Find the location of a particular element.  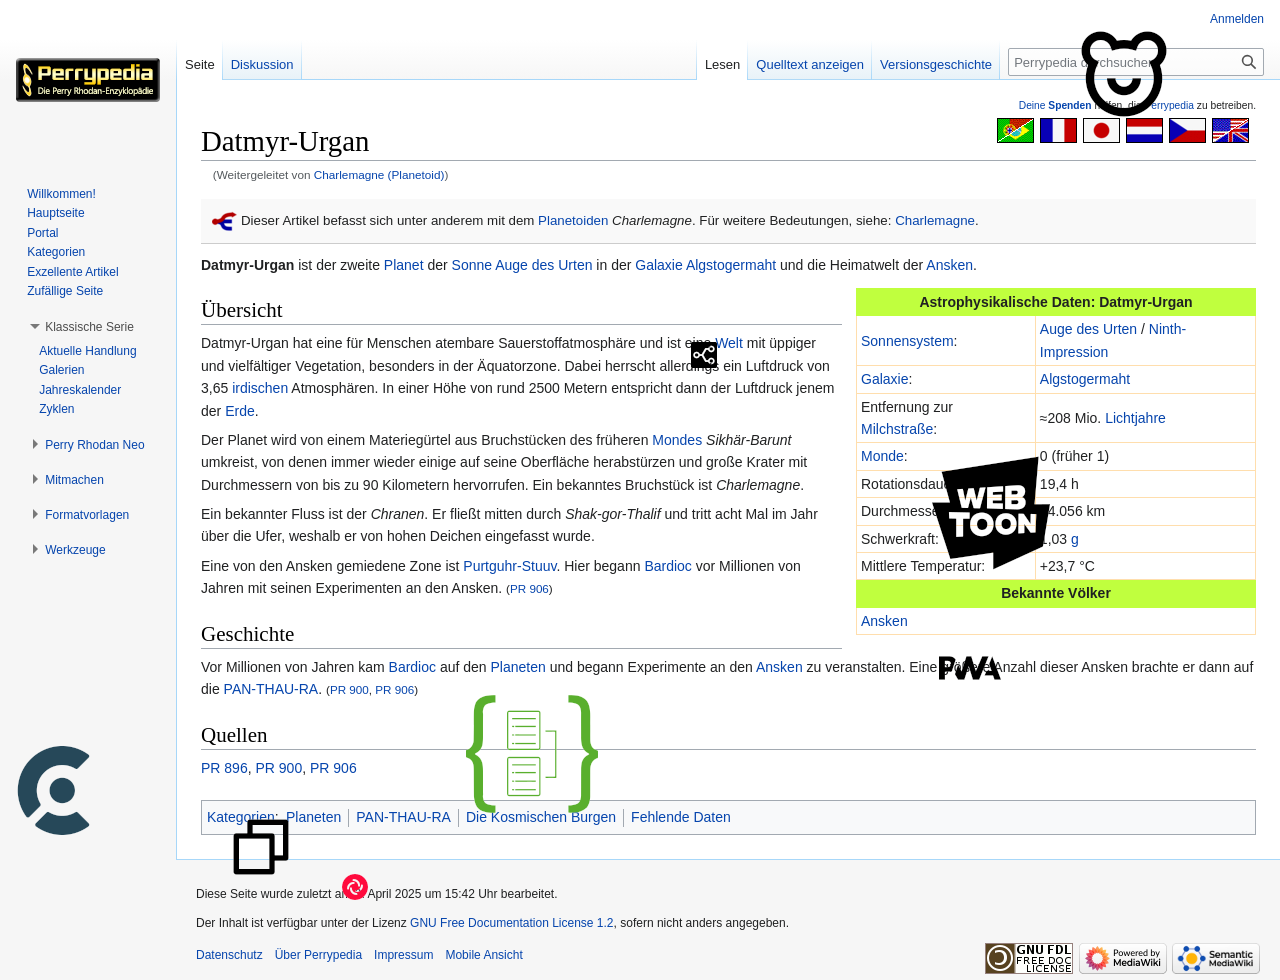

view on stackshare is located at coordinates (704, 355).